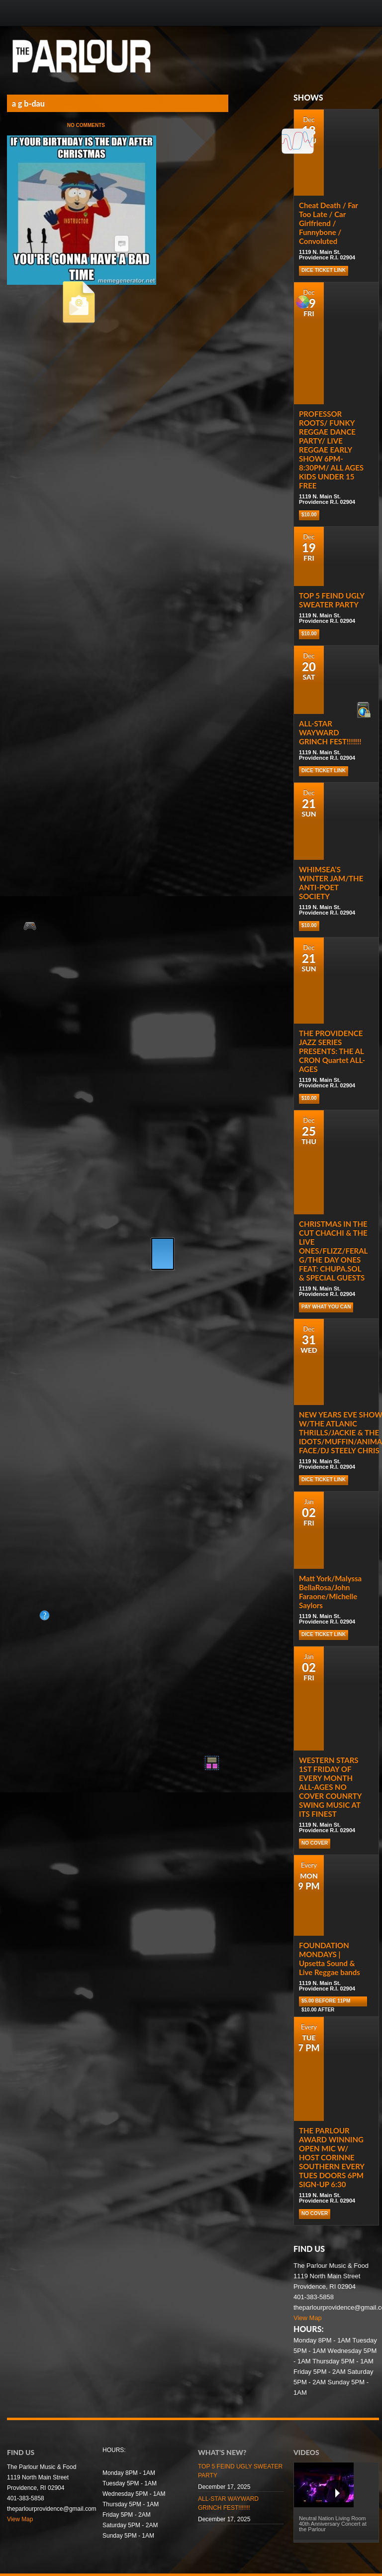  What do you see at coordinates (212, 1763) in the screenshot?
I see `select all items in the current view` at bounding box center [212, 1763].